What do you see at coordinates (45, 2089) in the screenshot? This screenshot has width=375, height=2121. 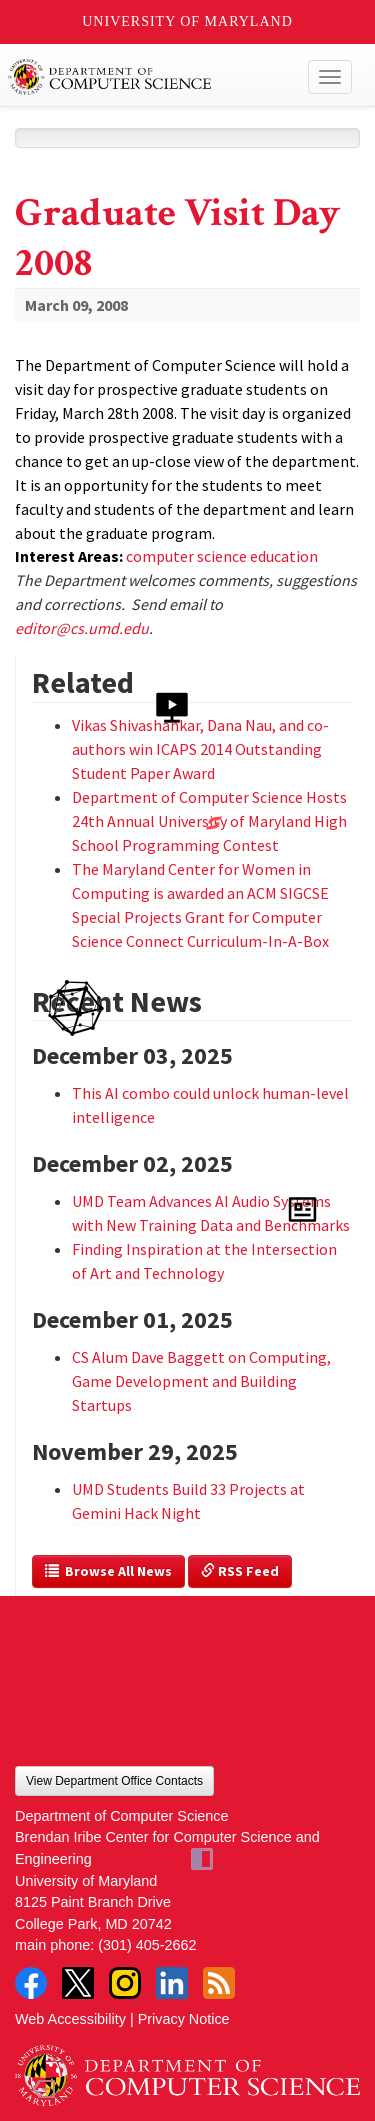 I see `delete previous character or input` at bounding box center [45, 2089].